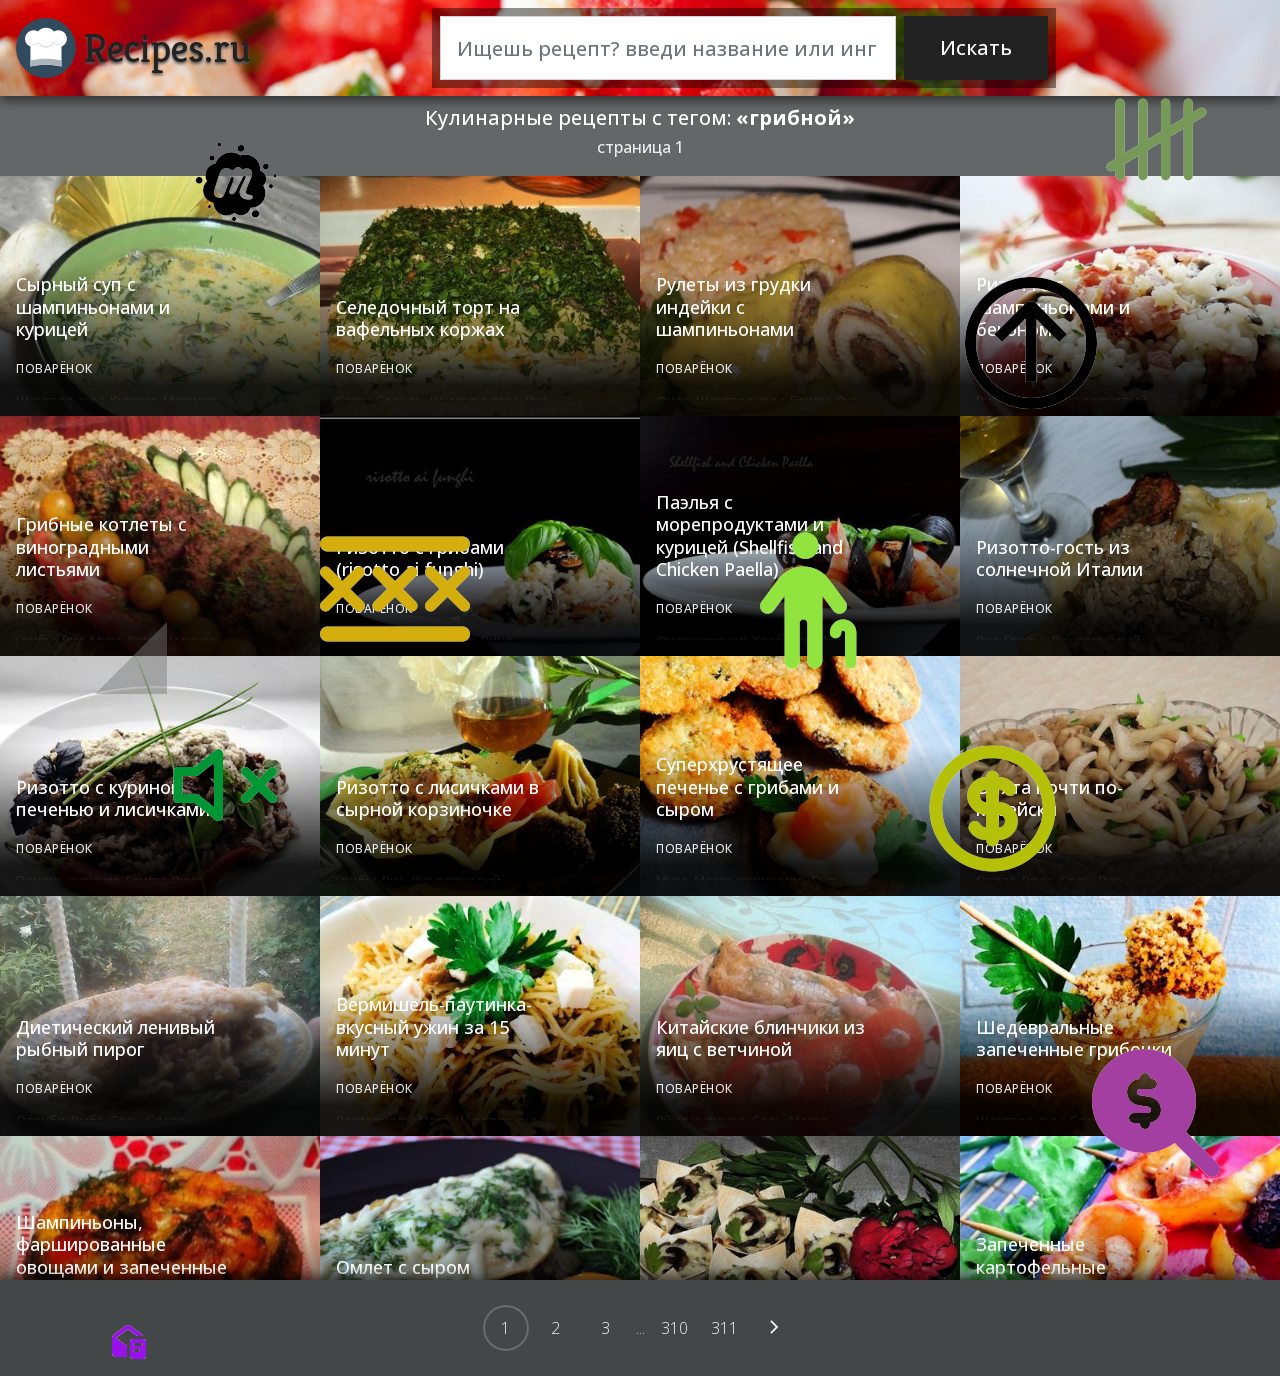 This screenshot has width=1280, height=1376. I want to click on indicates a count of five items, so click(1156, 139).